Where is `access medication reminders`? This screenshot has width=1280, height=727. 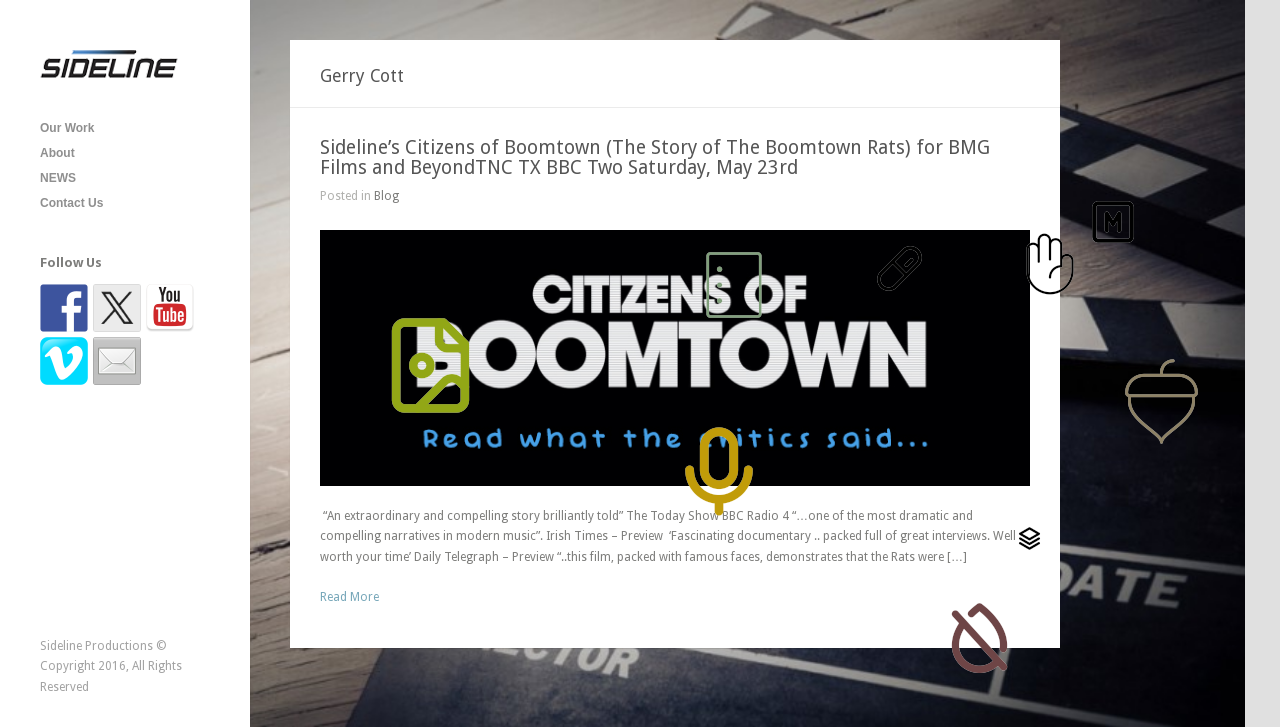 access medication reminders is located at coordinates (899, 268).